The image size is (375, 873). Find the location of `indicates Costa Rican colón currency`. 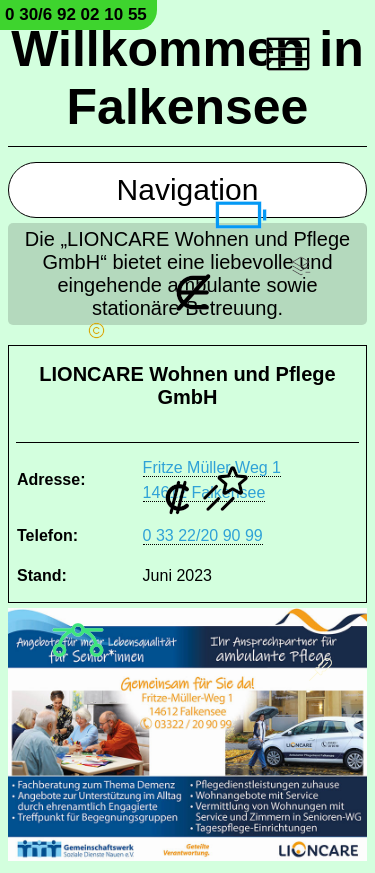

indicates Costa Rican colón currency is located at coordinates (177, 497).